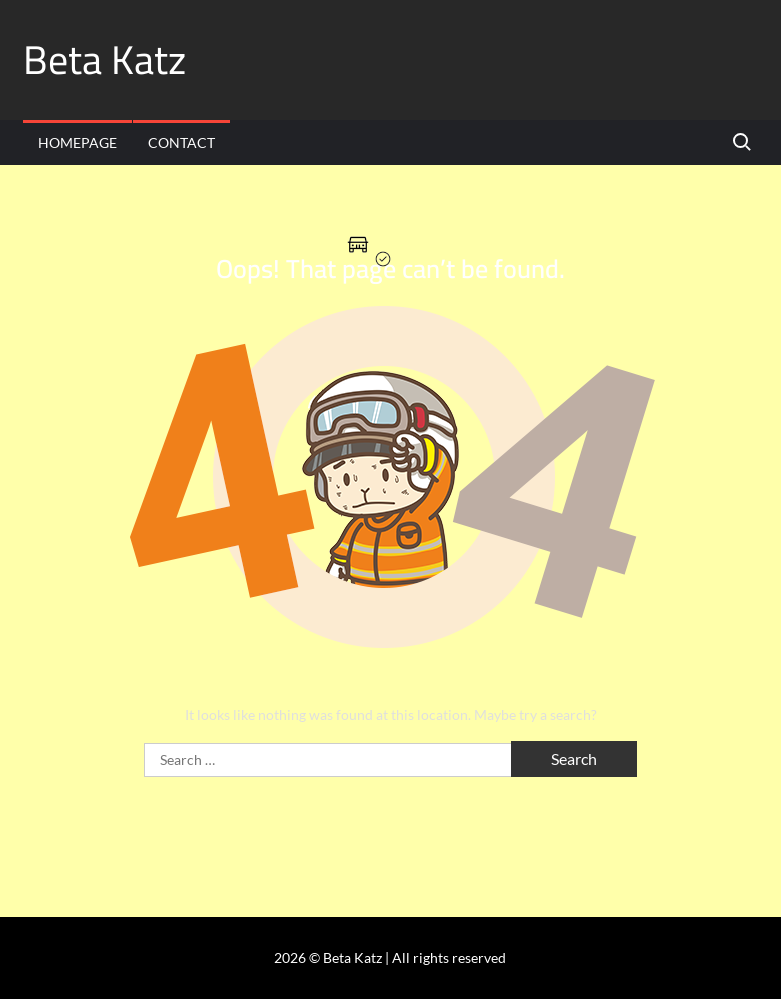  I want to click on indicates successful completion of an action, so click(383, 259).